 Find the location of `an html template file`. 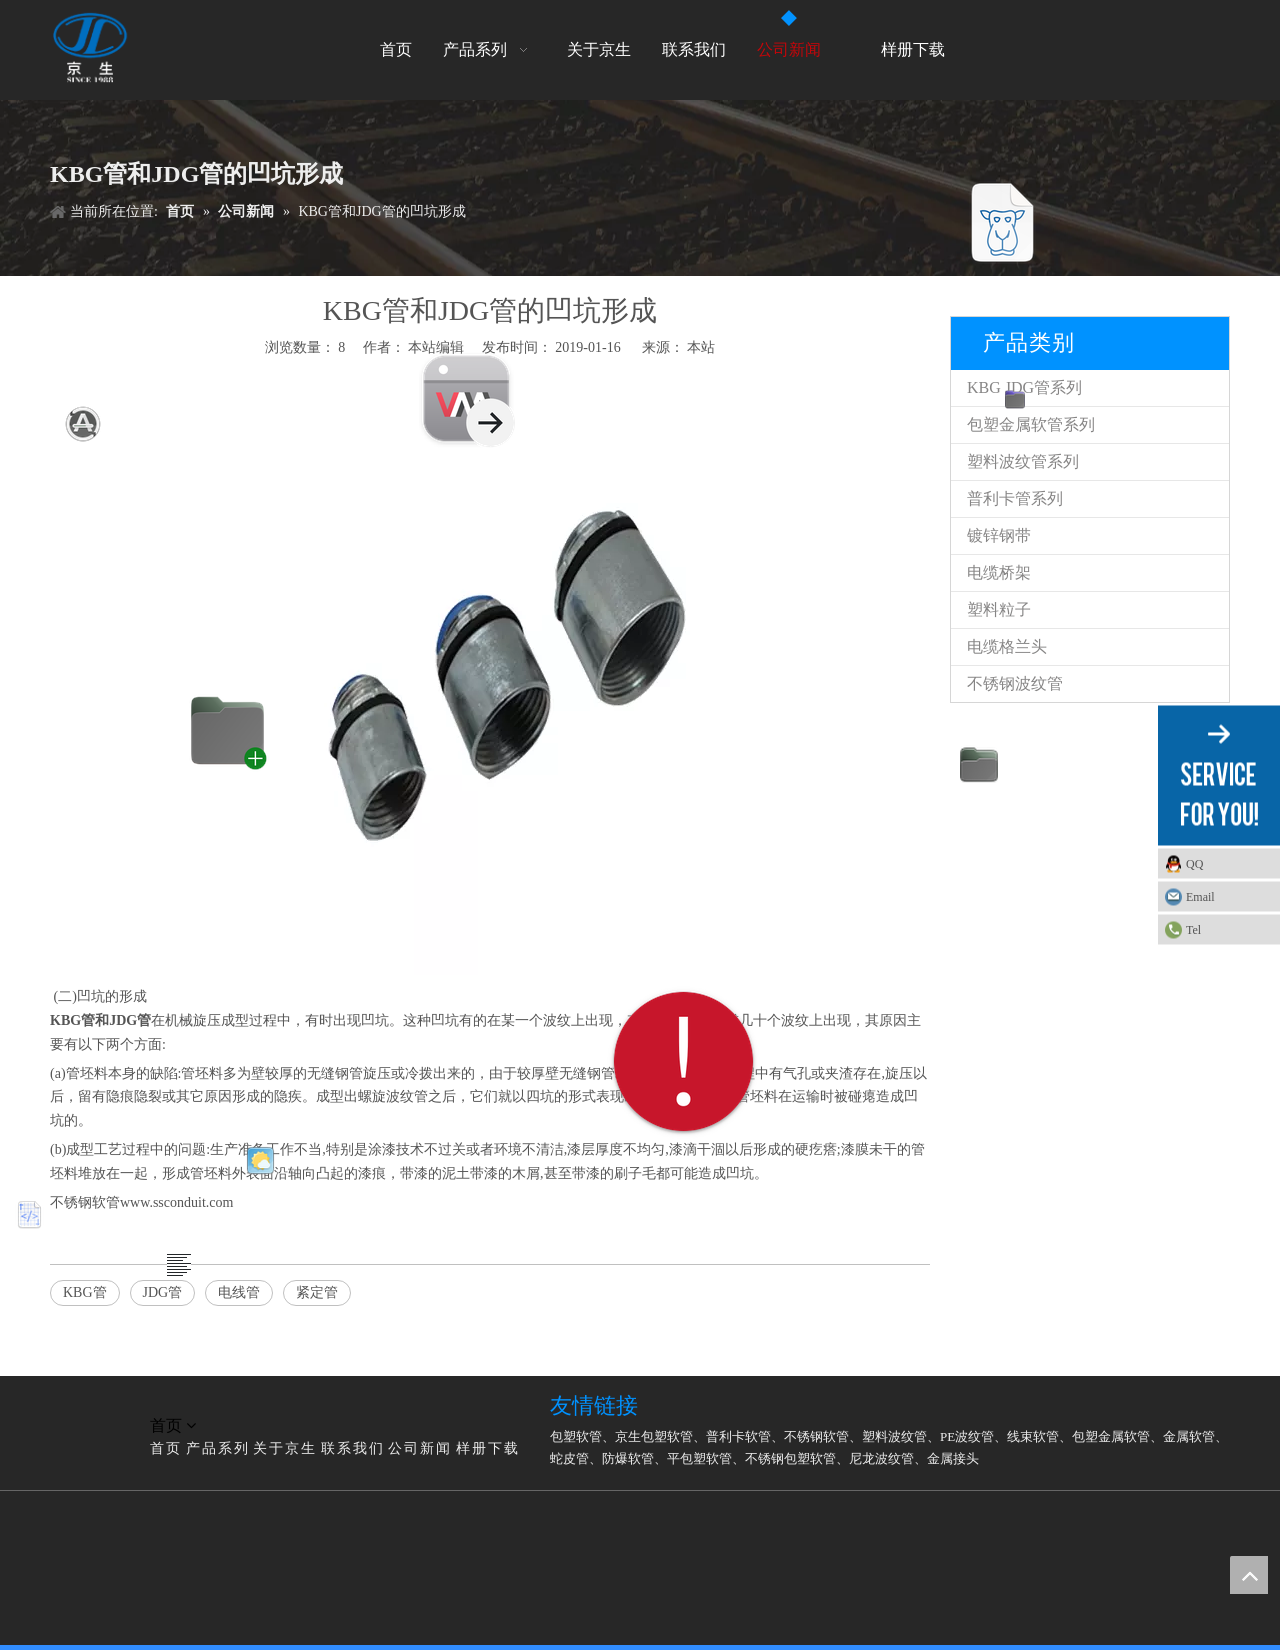

an html template file is located at coordinates (29, 1214).